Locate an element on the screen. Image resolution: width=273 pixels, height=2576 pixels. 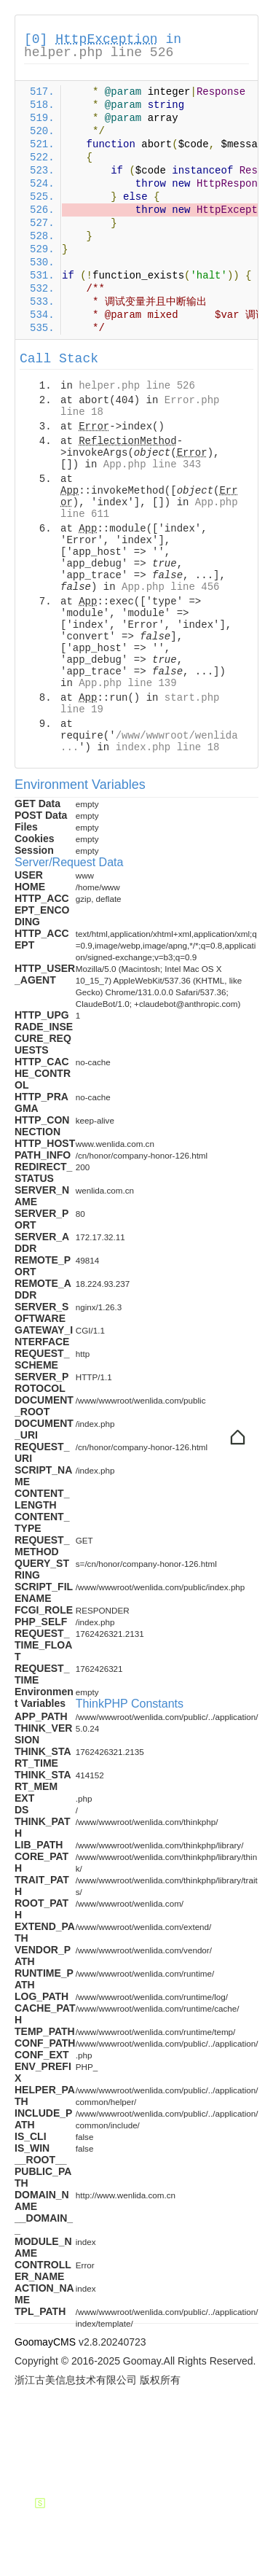
link to stripe payment services is located at coordinates (40, 2503).